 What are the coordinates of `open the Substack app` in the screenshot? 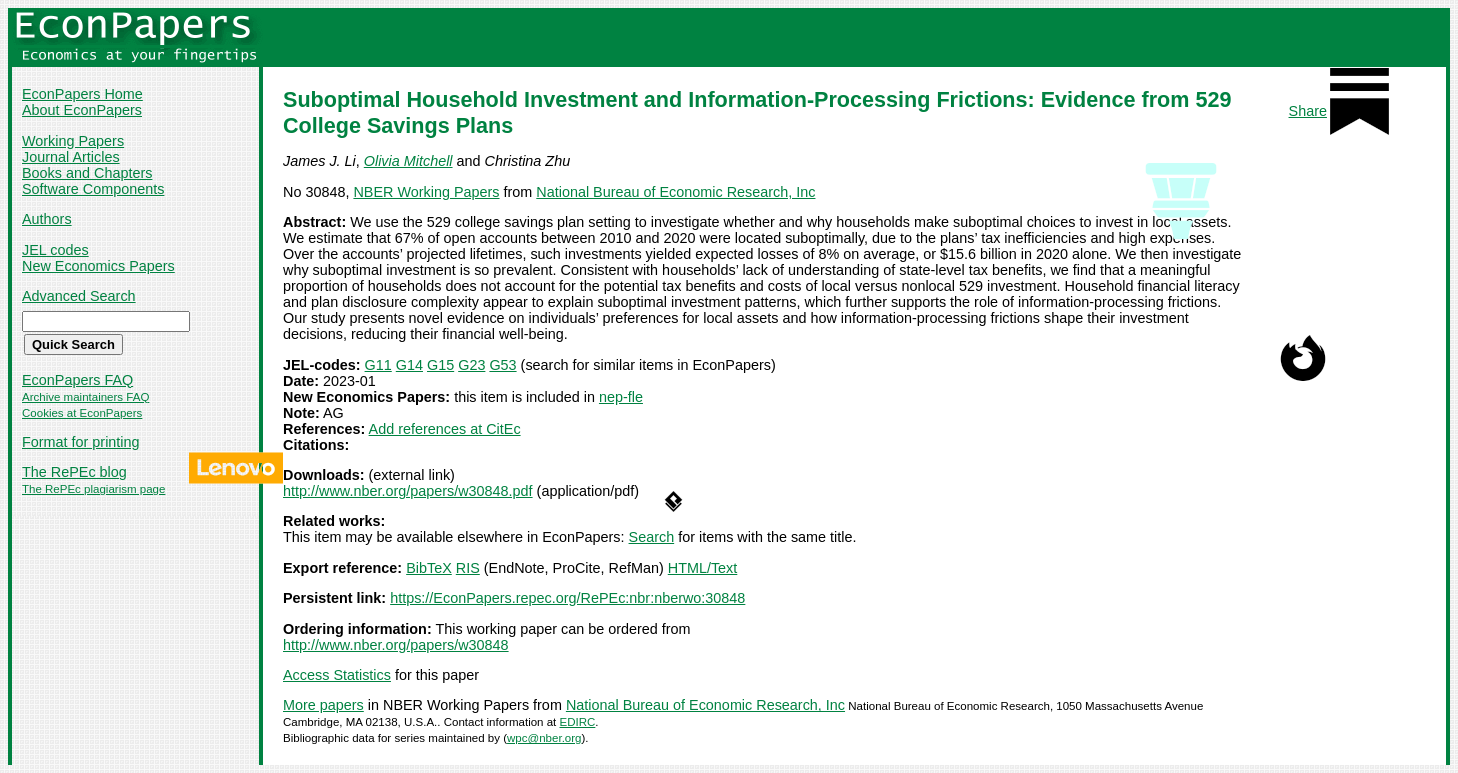 It's located at (1359, 101).